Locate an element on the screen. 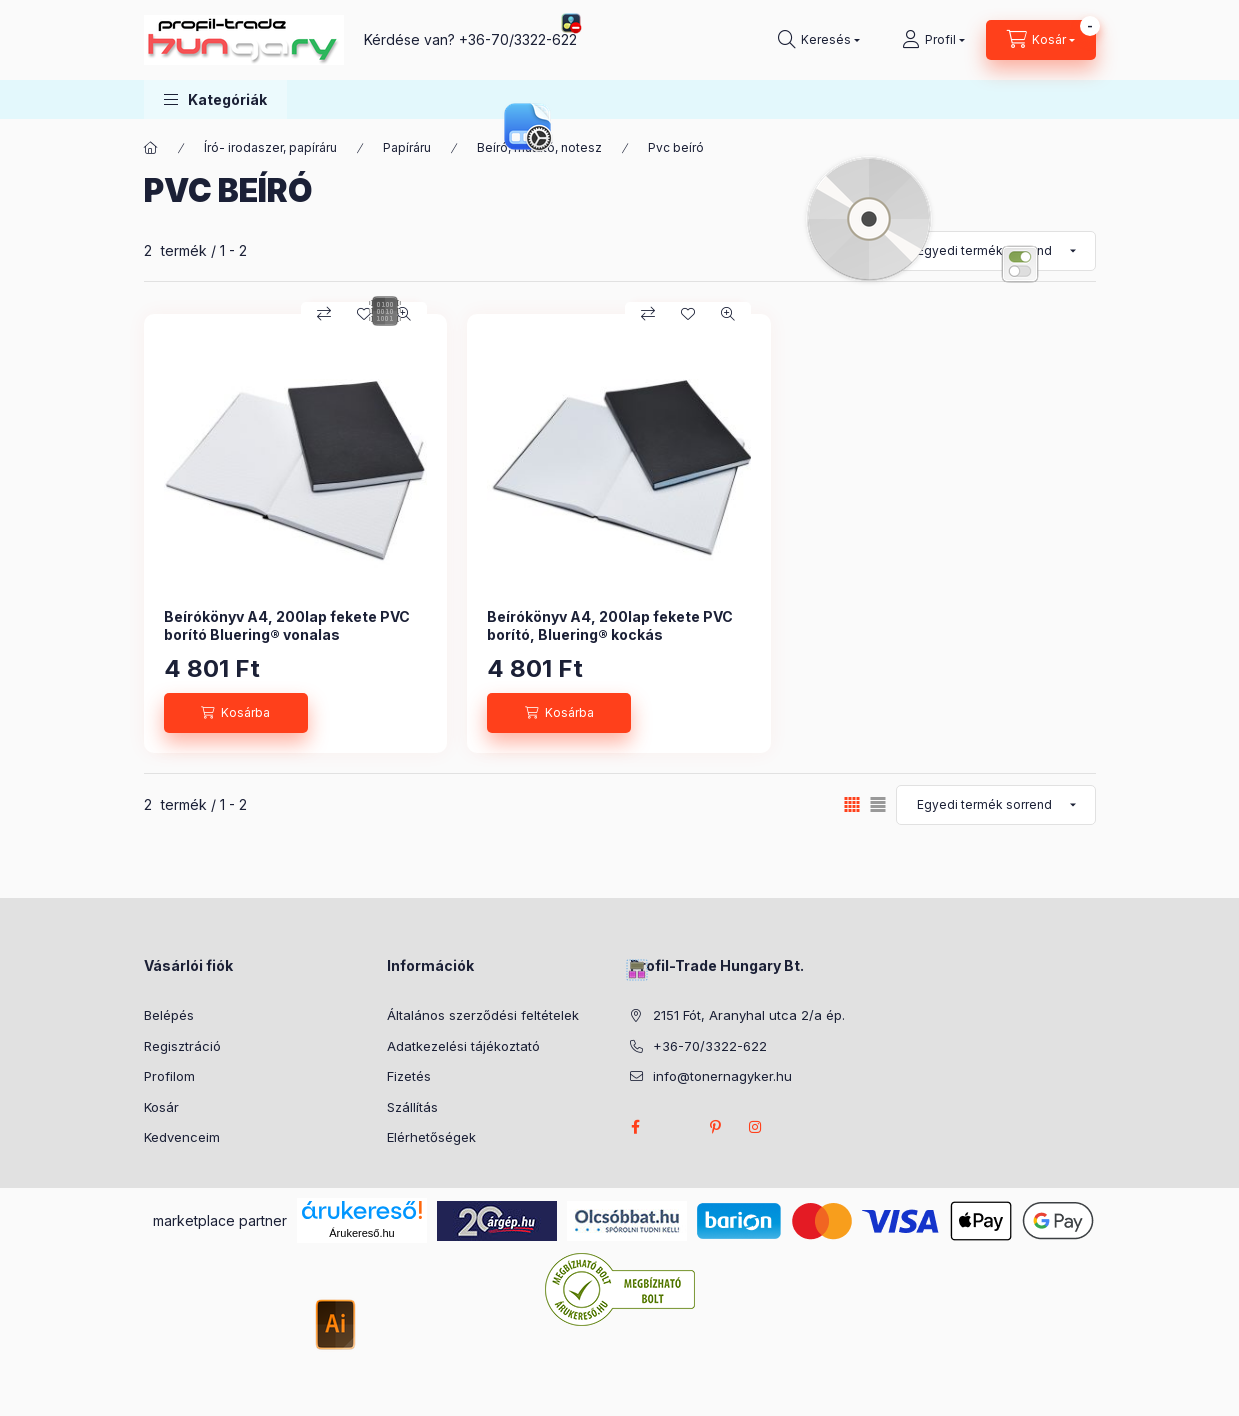 The height and width of the screenshot is (1416, 1239). open gnome tweaks settings is located at coordinates (1020, 264).